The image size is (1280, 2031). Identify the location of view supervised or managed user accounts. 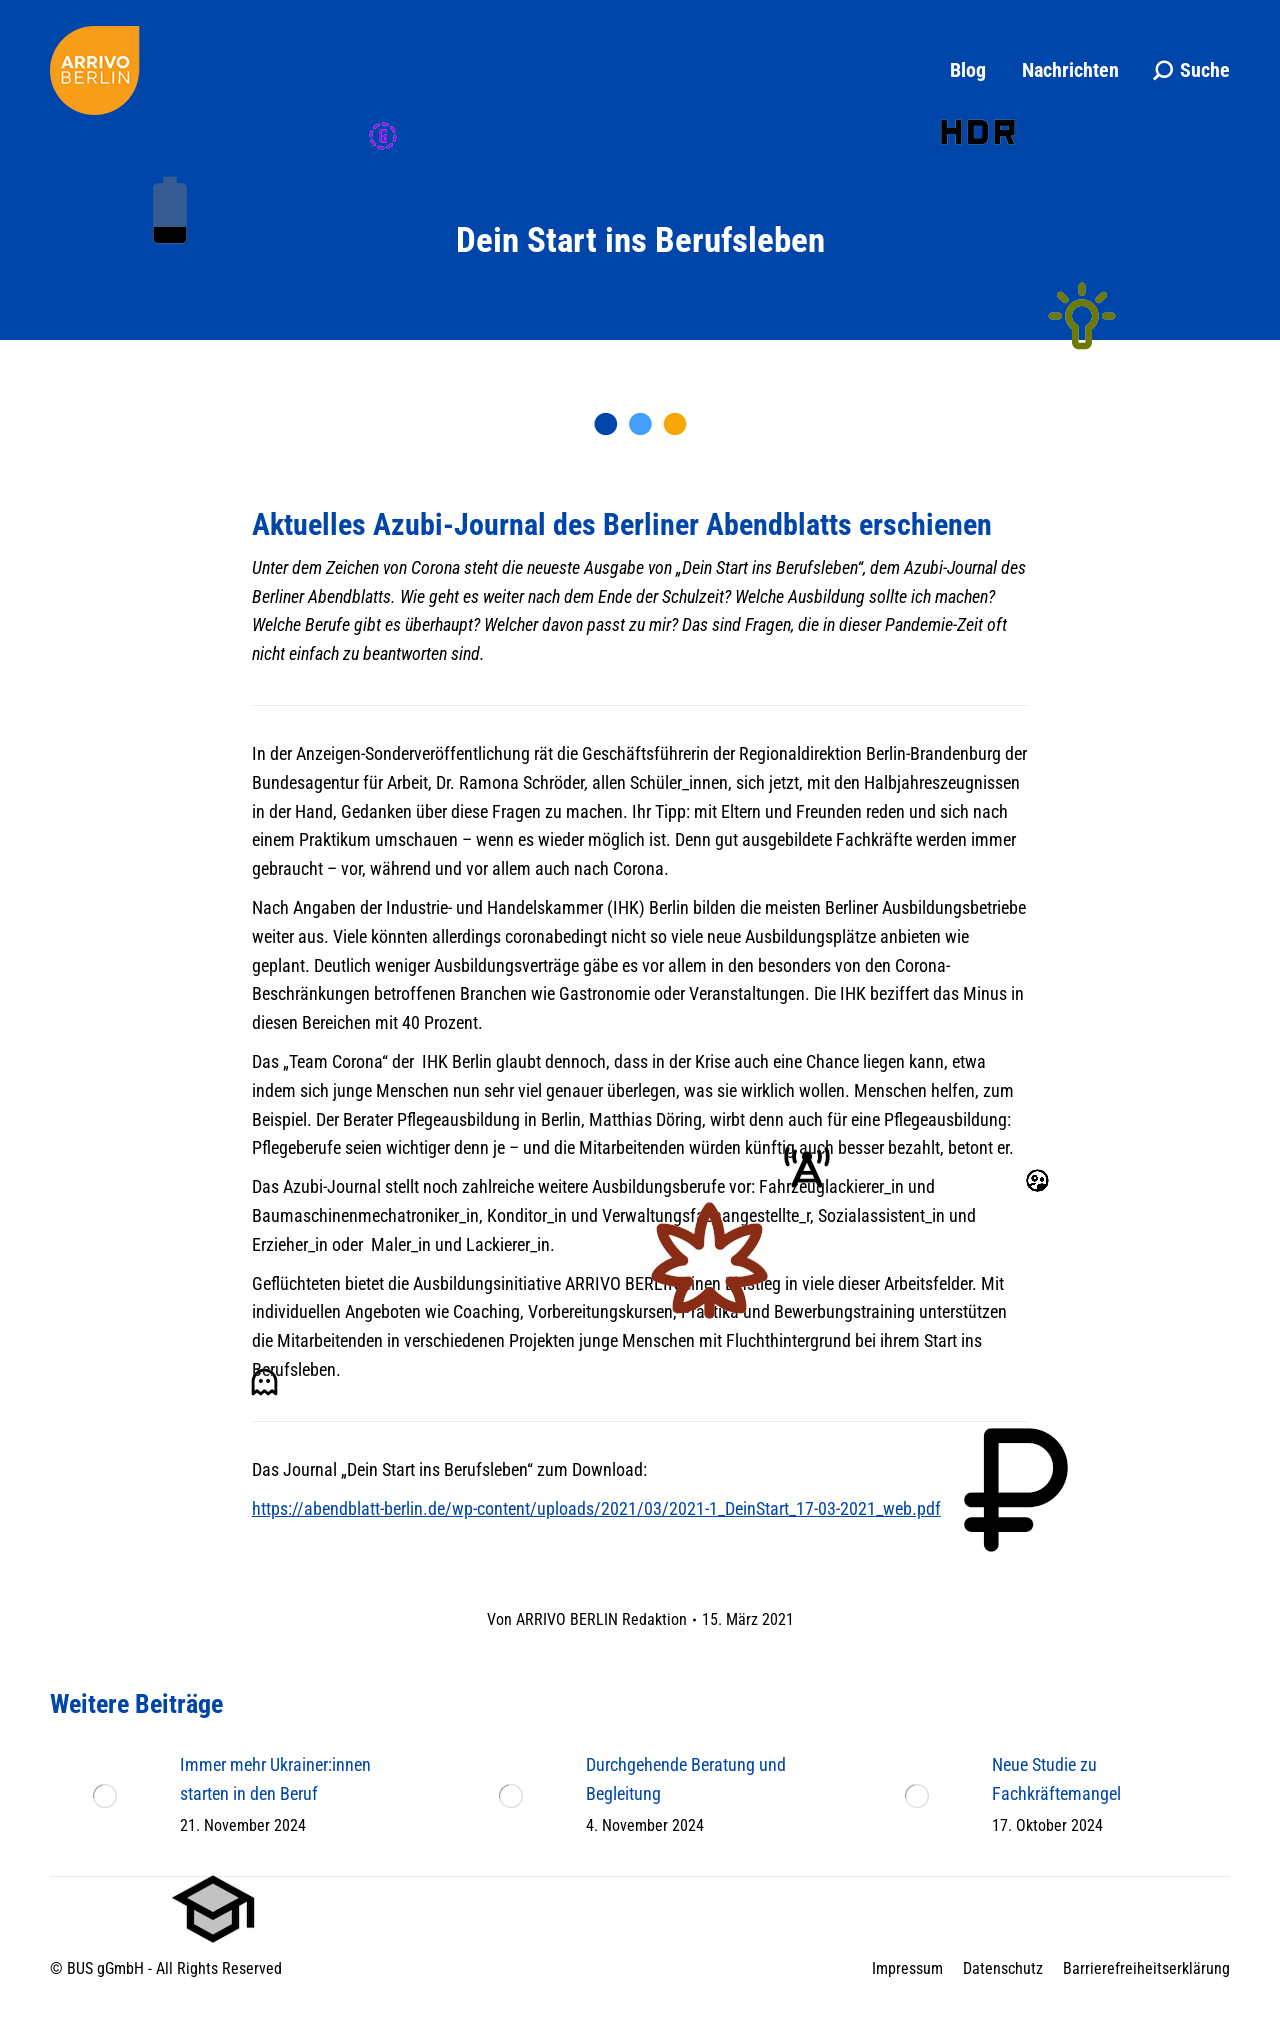
(1037, 1180).